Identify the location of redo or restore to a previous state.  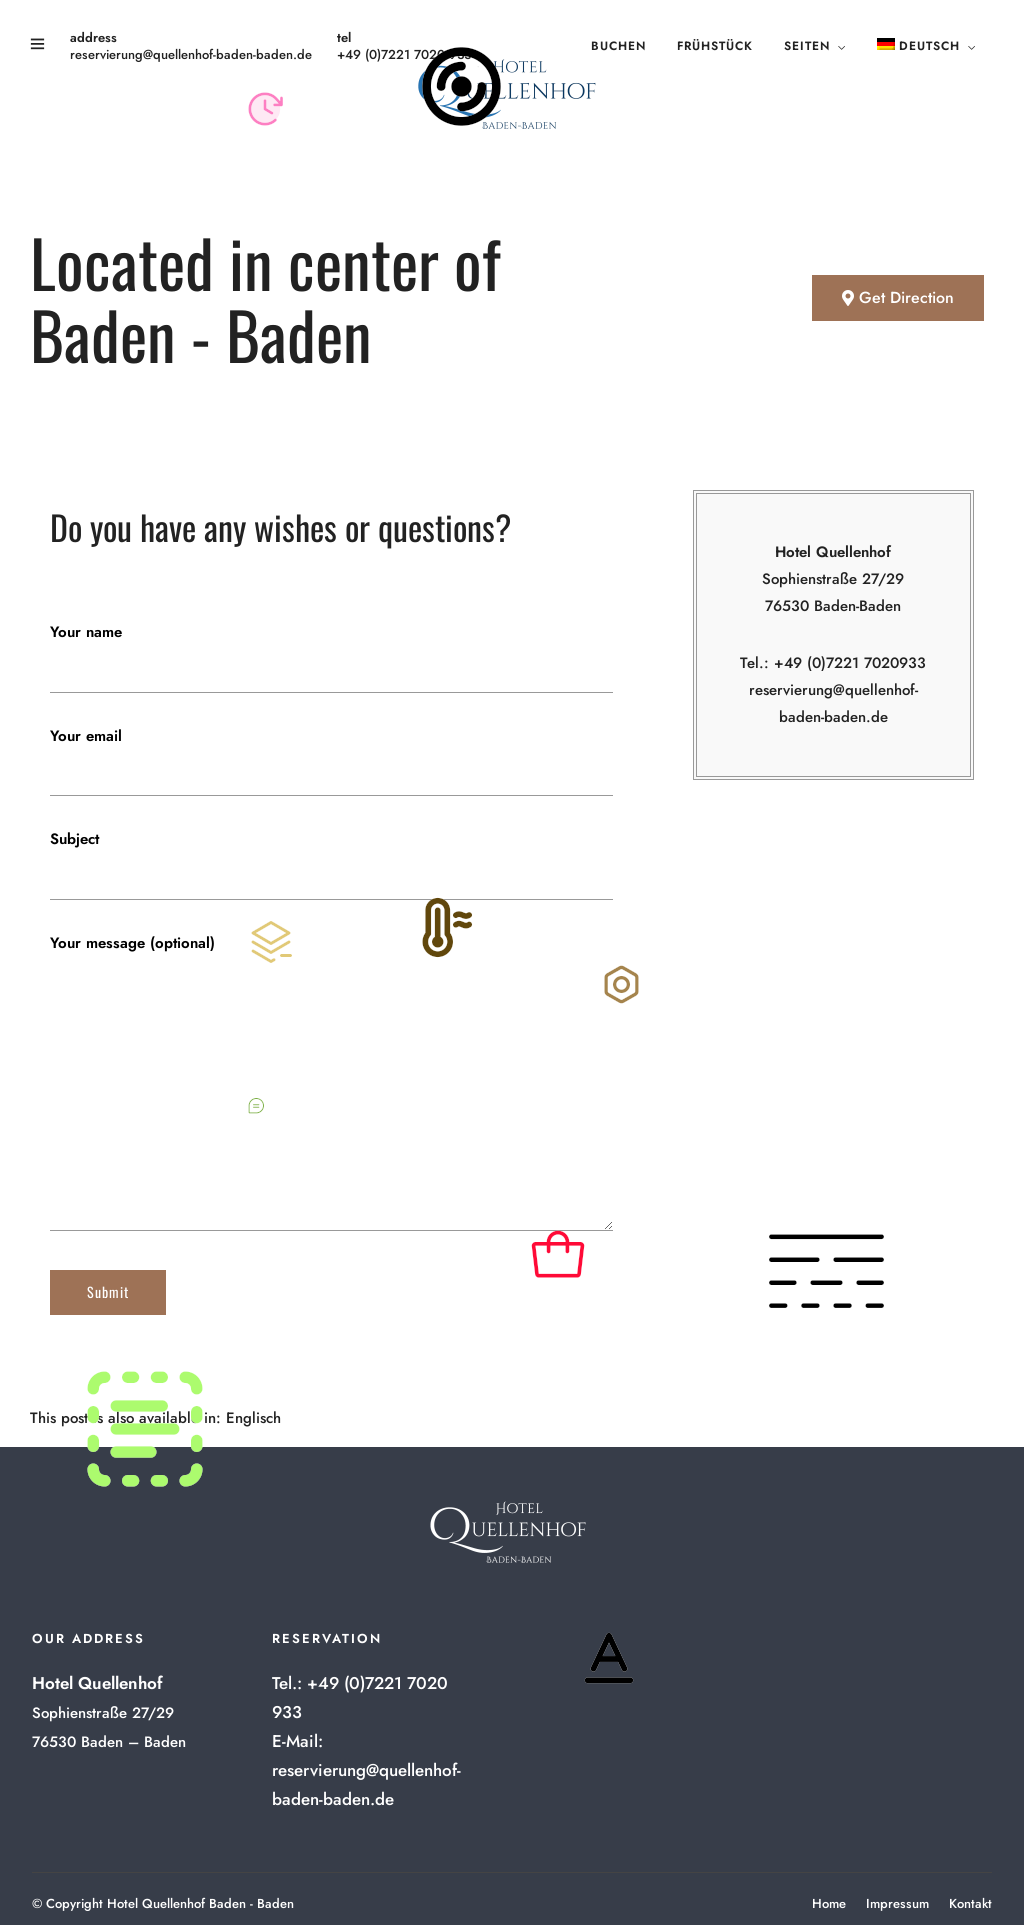
(265, 109).